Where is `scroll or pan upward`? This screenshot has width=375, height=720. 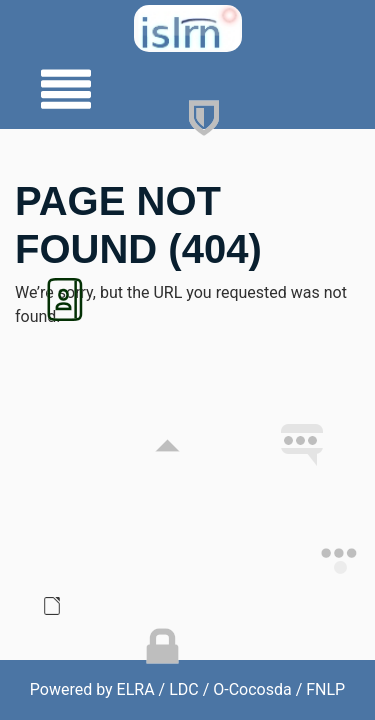 scroll or pan upward is located at coordinates (167, 446).